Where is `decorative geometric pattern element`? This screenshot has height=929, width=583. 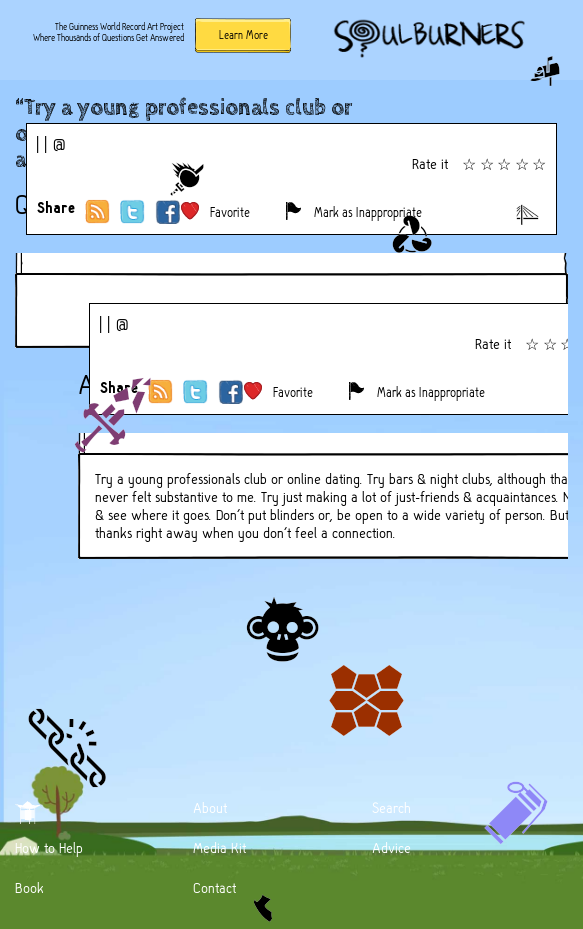 decorative geometric pattern element is located at coordinates (366, 700).